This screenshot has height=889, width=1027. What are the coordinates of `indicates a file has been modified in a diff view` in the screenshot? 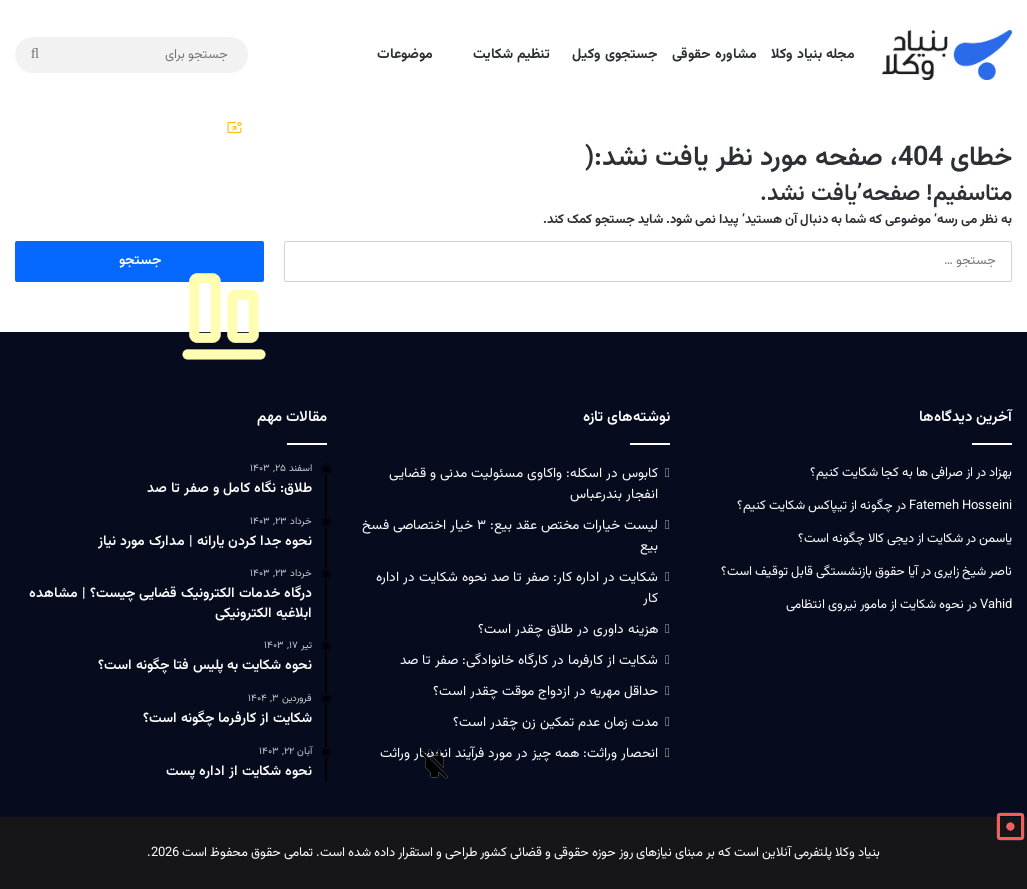 It's located at (1010, 826).